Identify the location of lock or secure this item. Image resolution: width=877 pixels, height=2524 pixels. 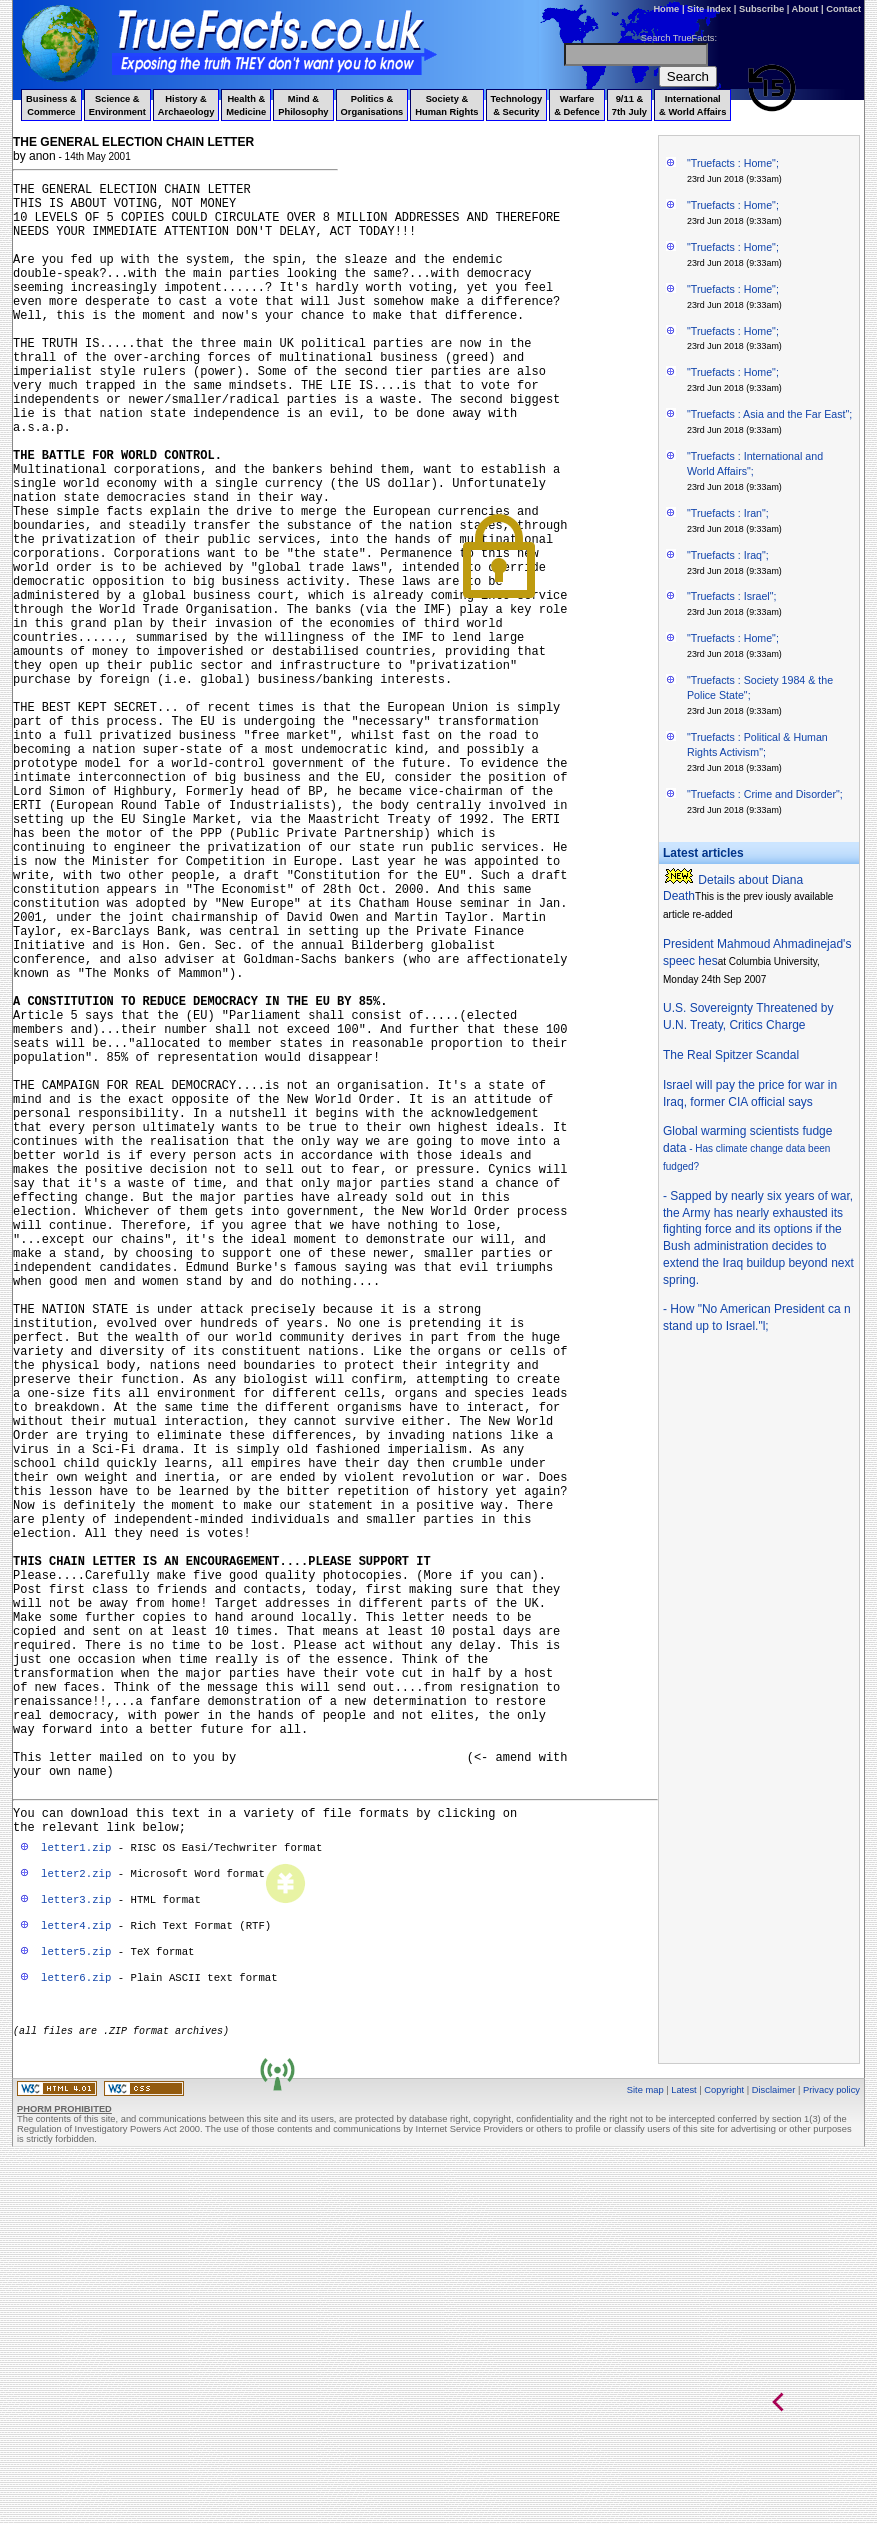
(499, 558).